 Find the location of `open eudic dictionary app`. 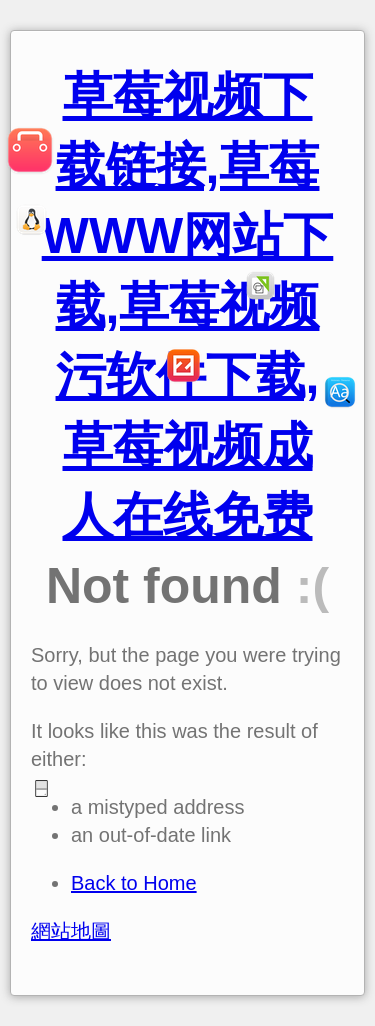

open eudic dictionary app is located at coordinates (340, 392).